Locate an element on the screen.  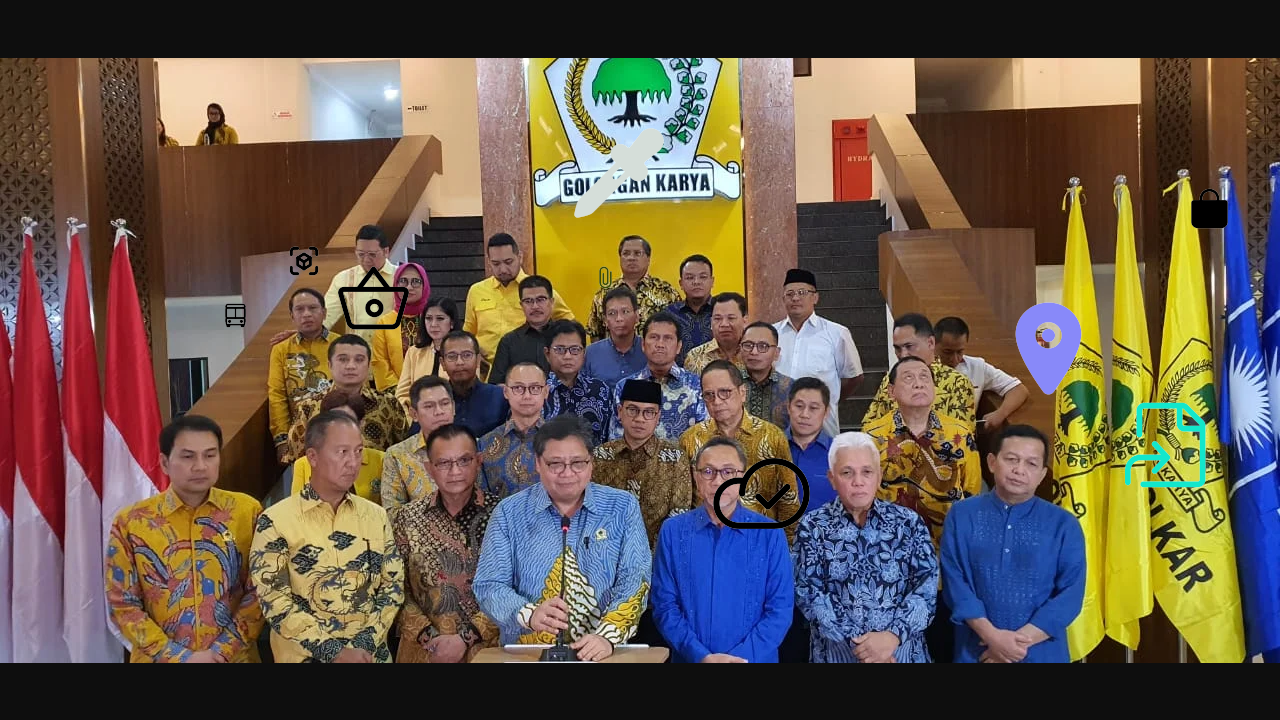
open a linked or referenced file is located at coordinates (1171, 445).